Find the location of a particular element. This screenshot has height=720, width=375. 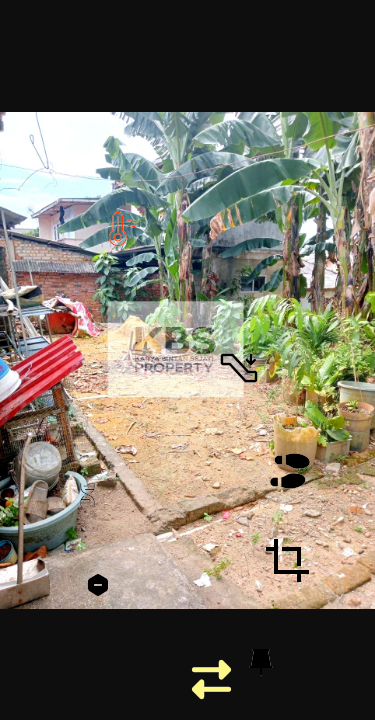

view step count or walking activity is located at coordinates (290, 471).